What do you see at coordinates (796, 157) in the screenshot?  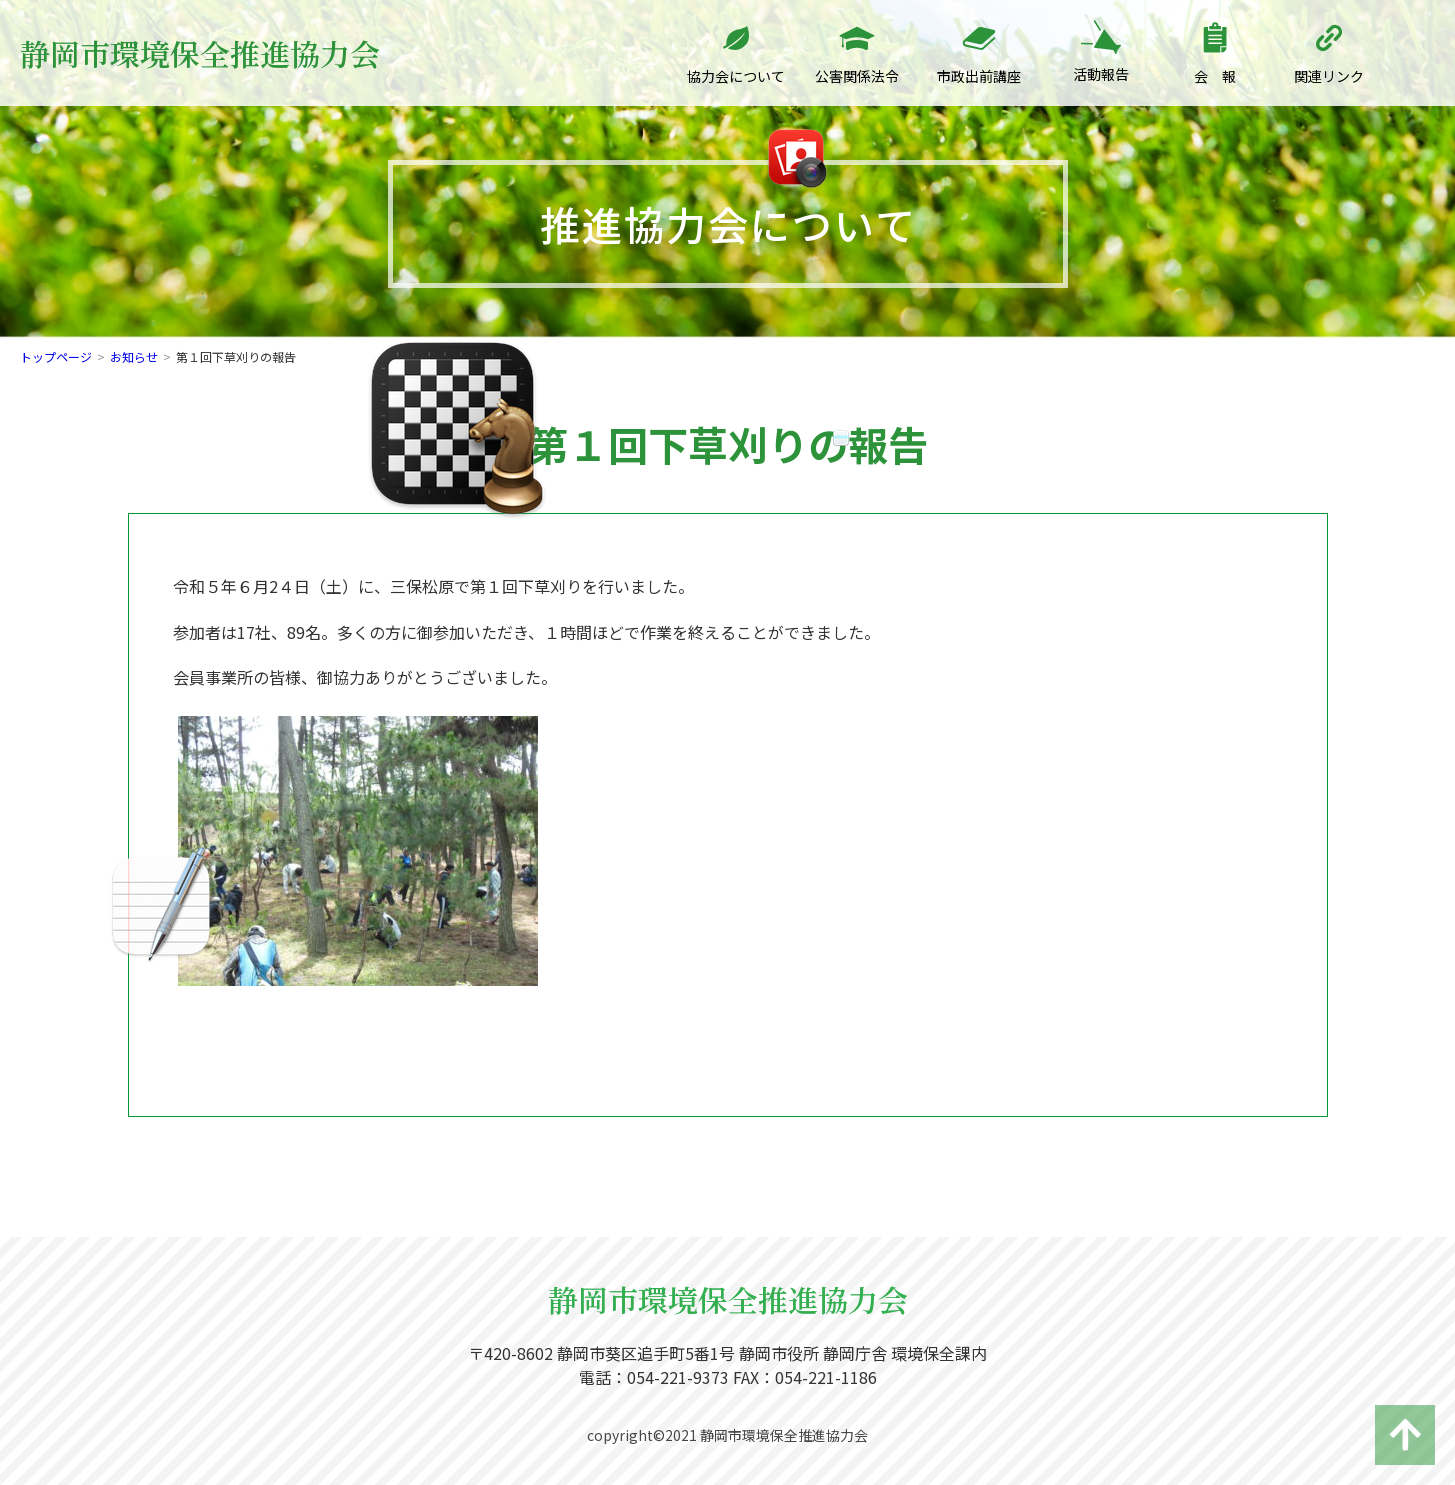 I see `open Photo Booth app` at bounding box center [796, 157].